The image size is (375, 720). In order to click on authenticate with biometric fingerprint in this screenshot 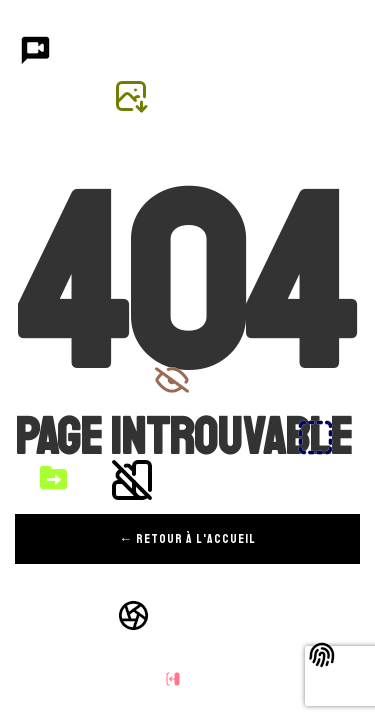, I will do `click(322, 655)`.